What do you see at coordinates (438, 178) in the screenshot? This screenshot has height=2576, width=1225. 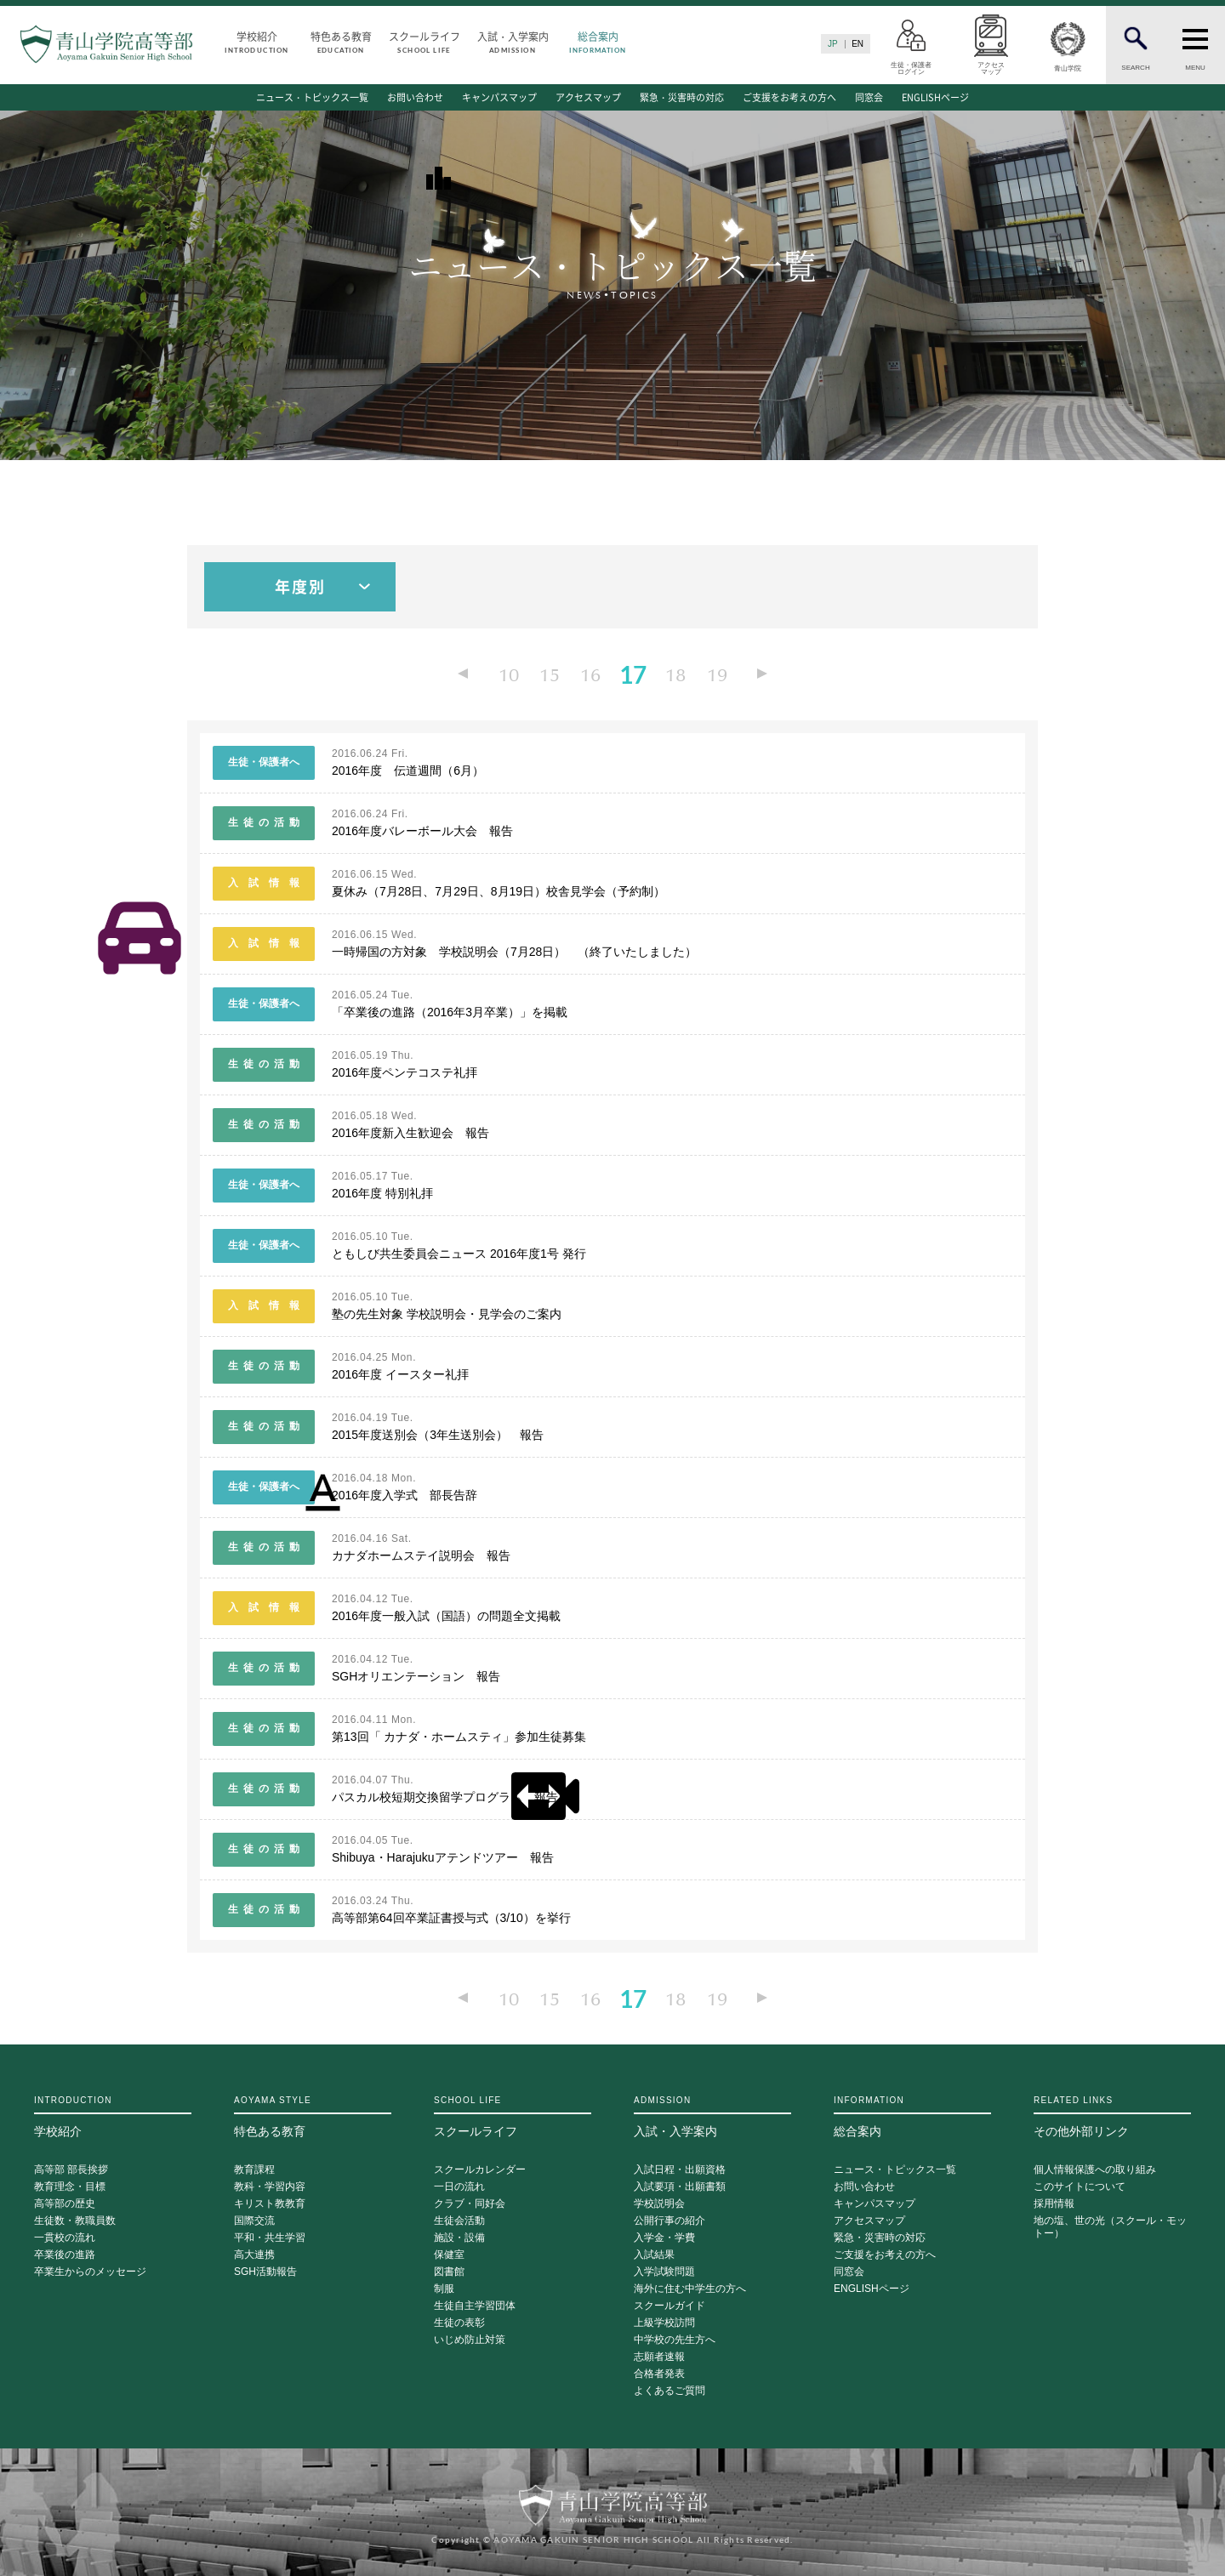 I see `view leaderboard rankings` at bounding box center [438, 178].